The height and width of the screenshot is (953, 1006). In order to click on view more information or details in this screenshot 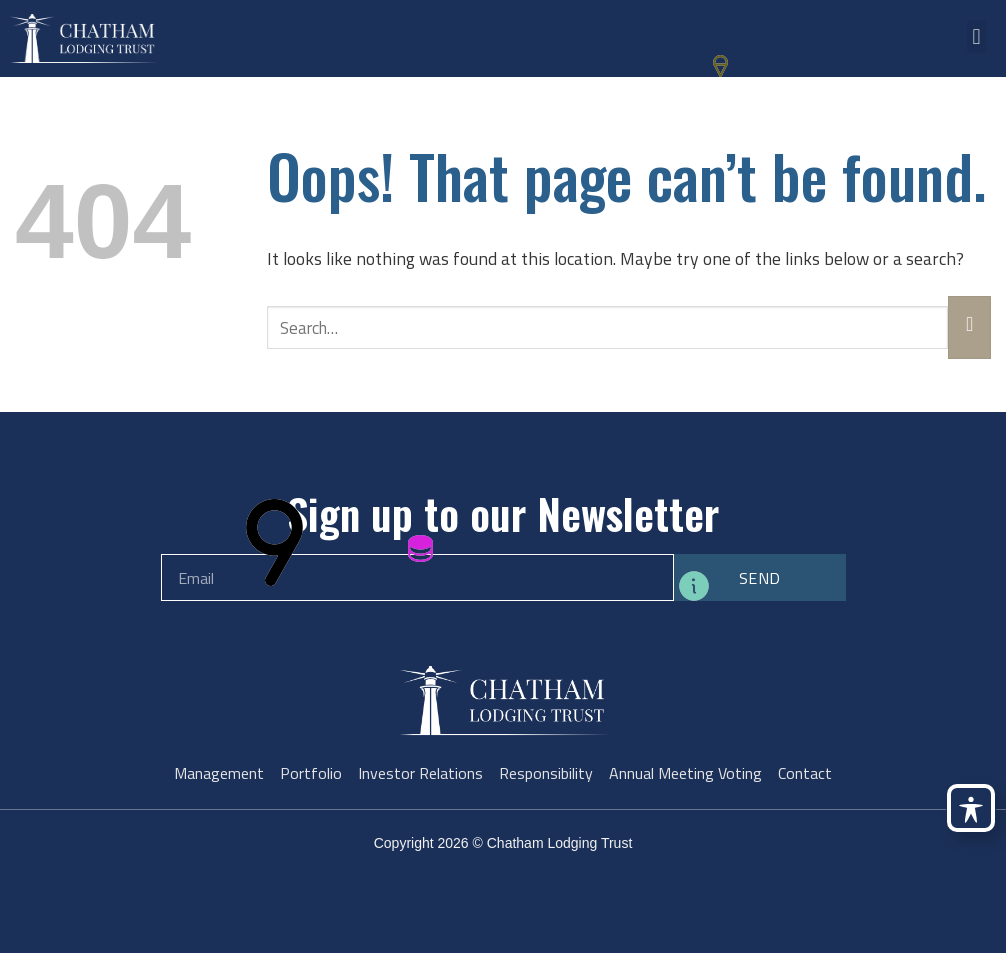, I will do `click(694, 586)`.